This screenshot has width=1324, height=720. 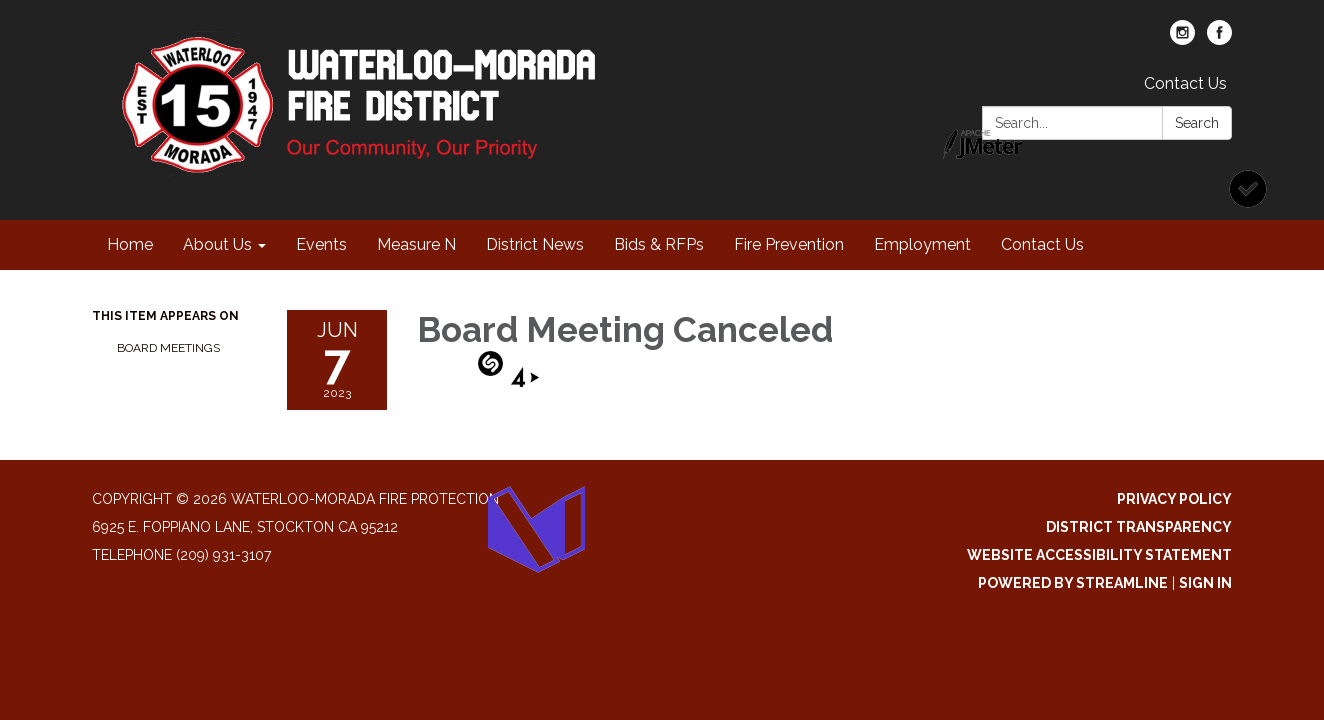 I want to click on indicates a completed or successful action, so click(x=1248, y=189).